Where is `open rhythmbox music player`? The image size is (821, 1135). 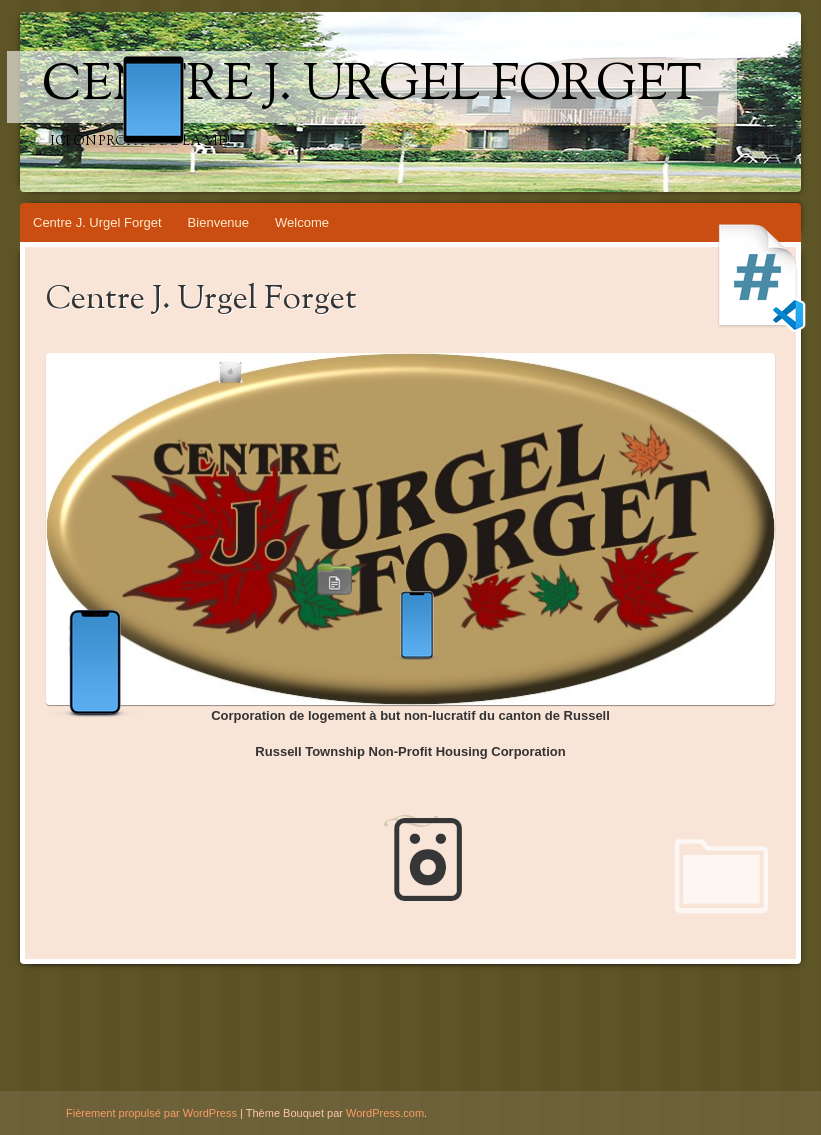 open rhythmbox music player is located at coordinates (430, 859).